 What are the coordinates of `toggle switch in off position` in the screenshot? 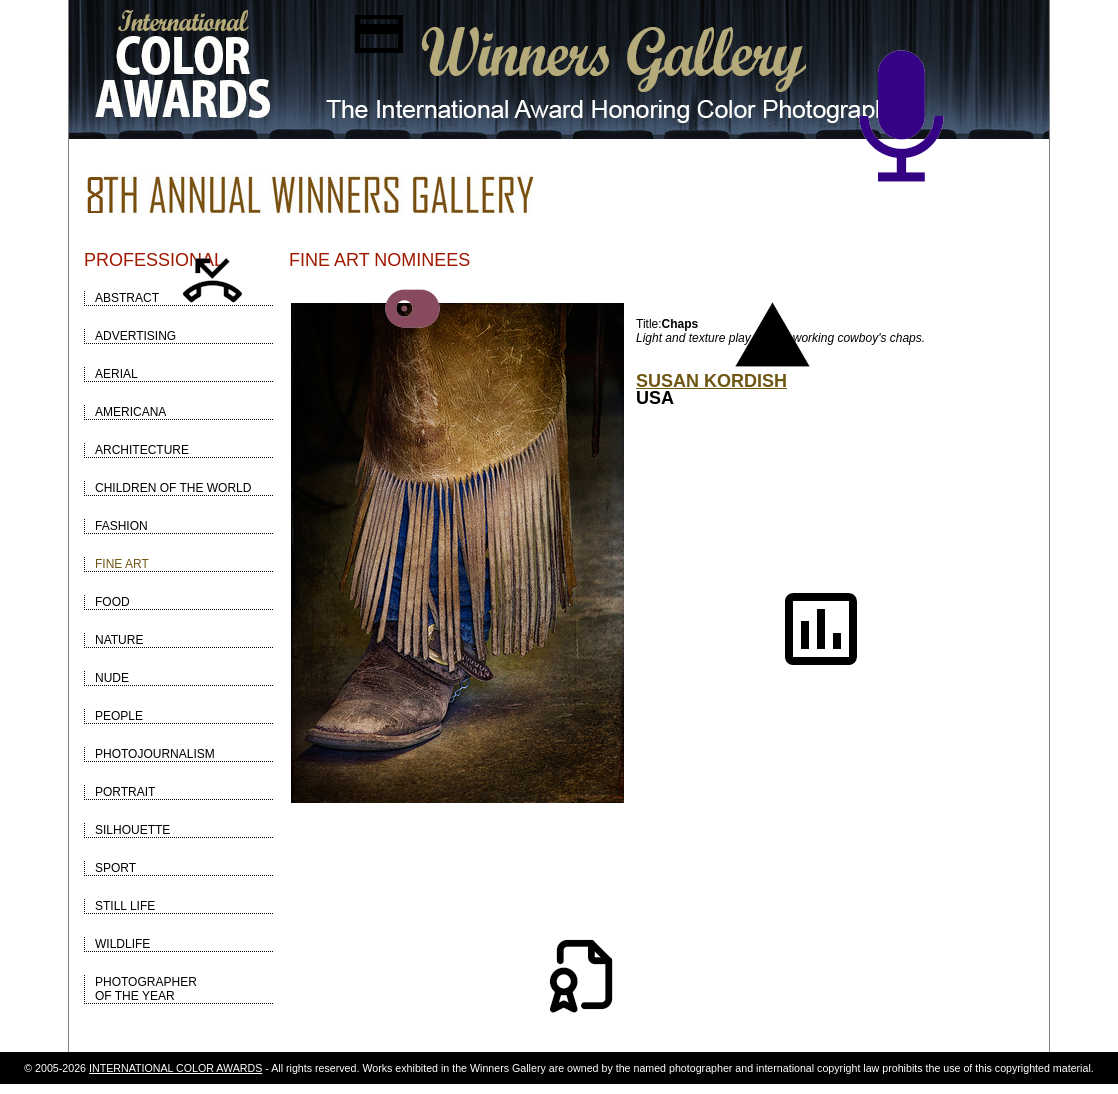 It's located at (412, 308).